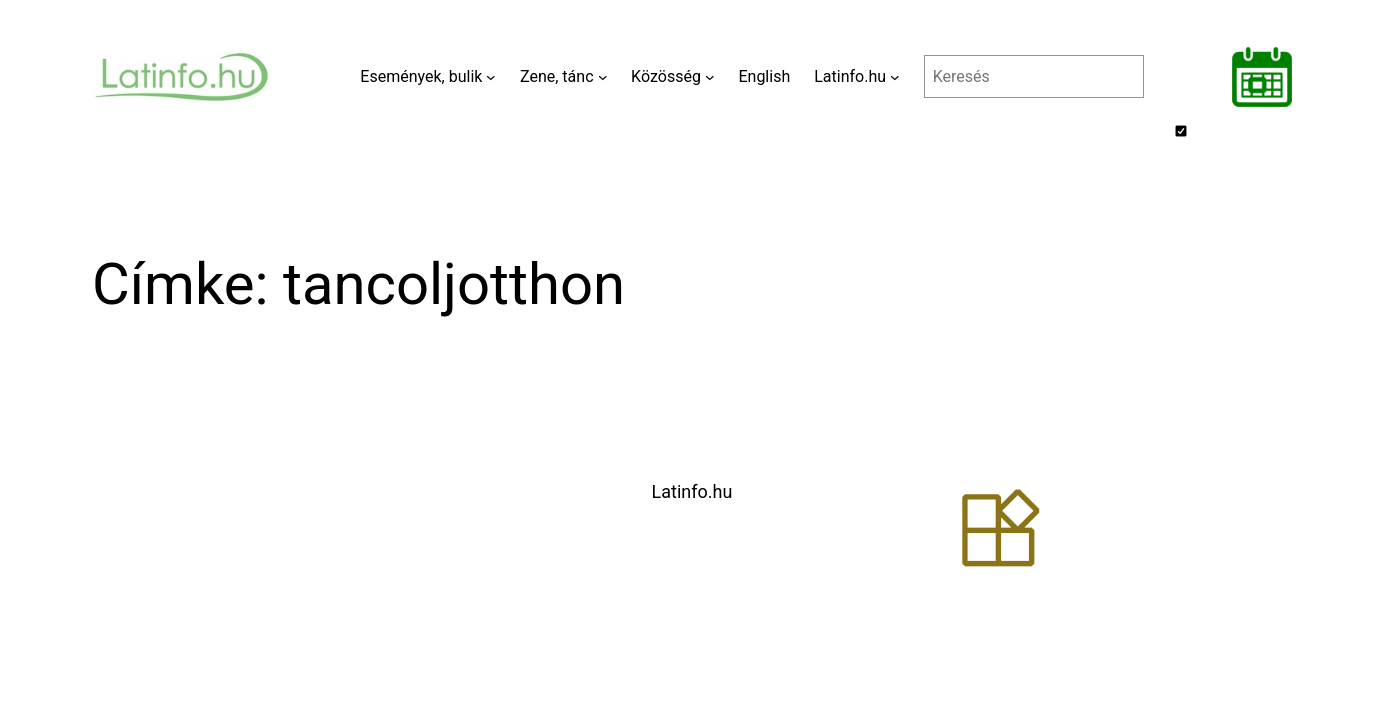  What do you see at coordinates (997, 527) in the screenshot?
I see `open the extensions marketplace` at bounding box center [997, 527].